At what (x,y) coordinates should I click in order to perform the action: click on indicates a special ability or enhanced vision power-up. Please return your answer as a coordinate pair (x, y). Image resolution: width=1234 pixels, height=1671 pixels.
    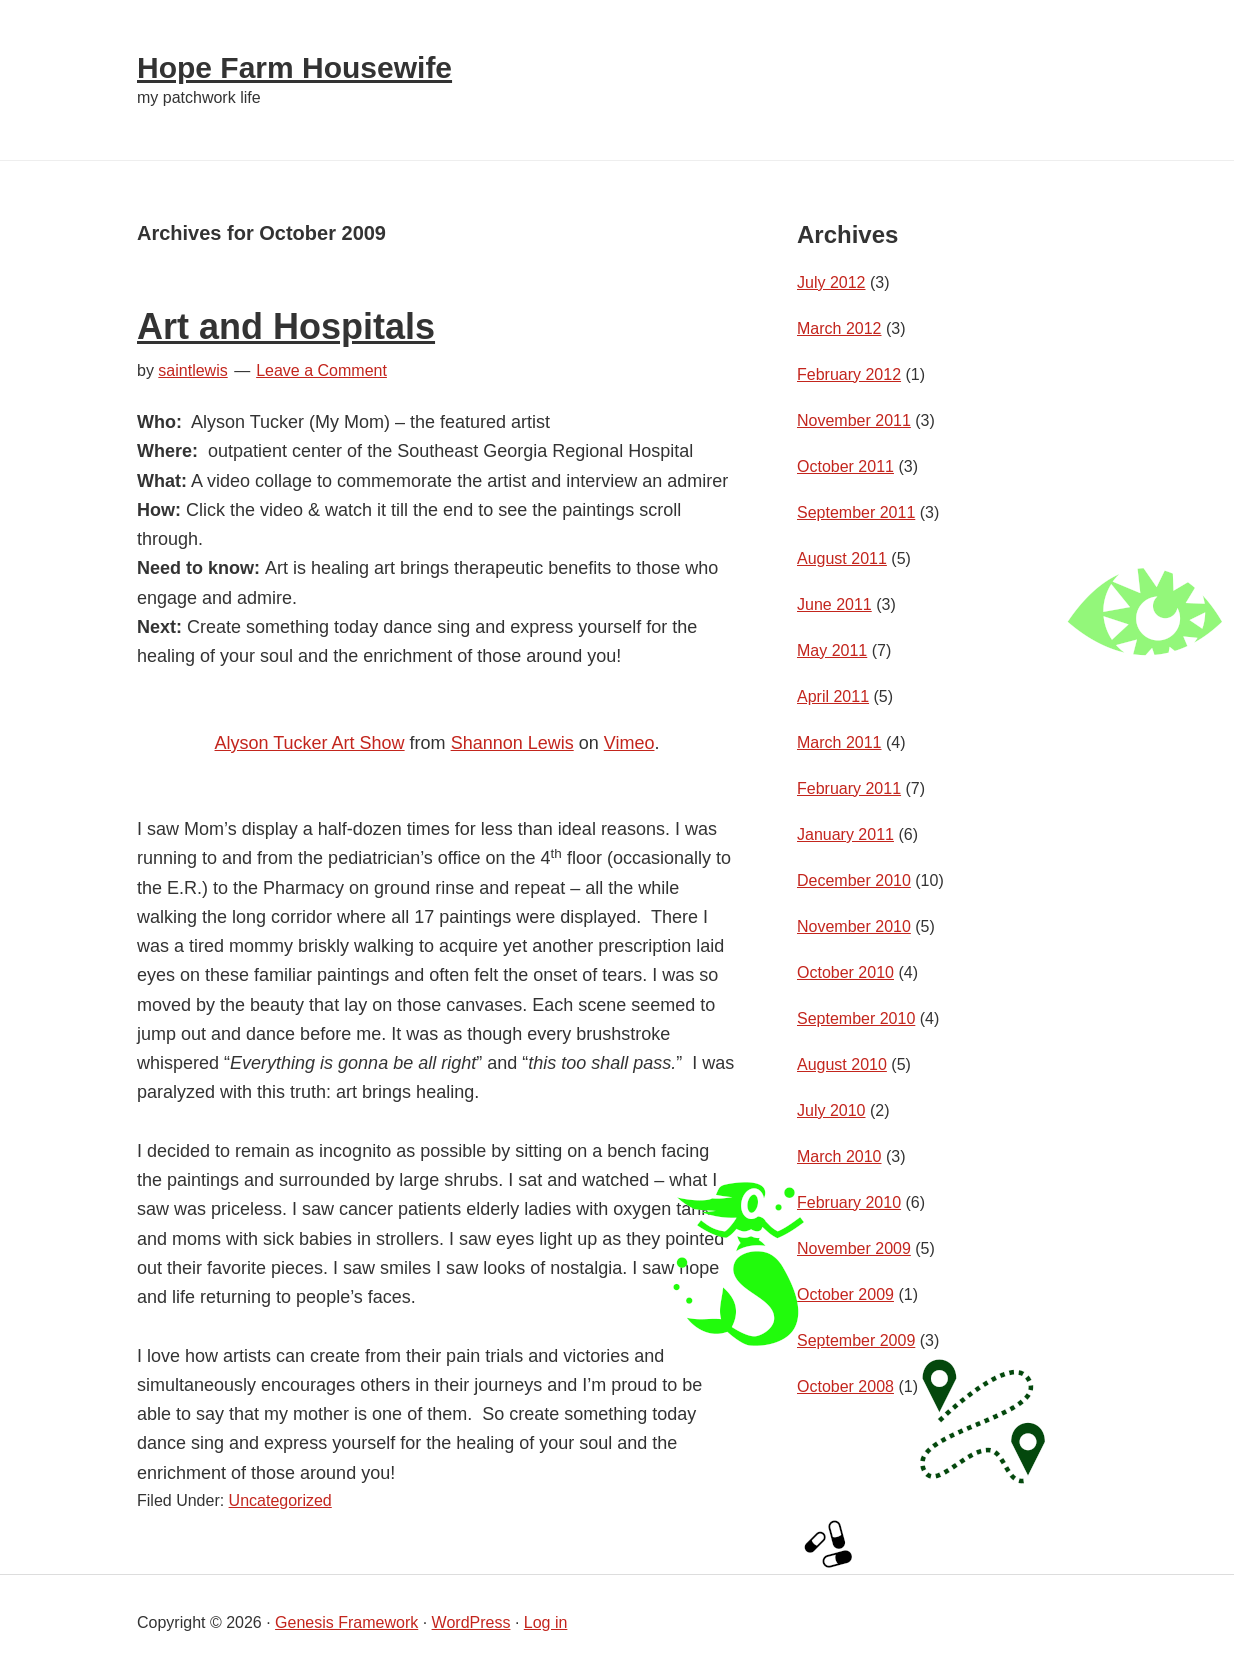
    Looking at the image, I should click on (1144, 619).